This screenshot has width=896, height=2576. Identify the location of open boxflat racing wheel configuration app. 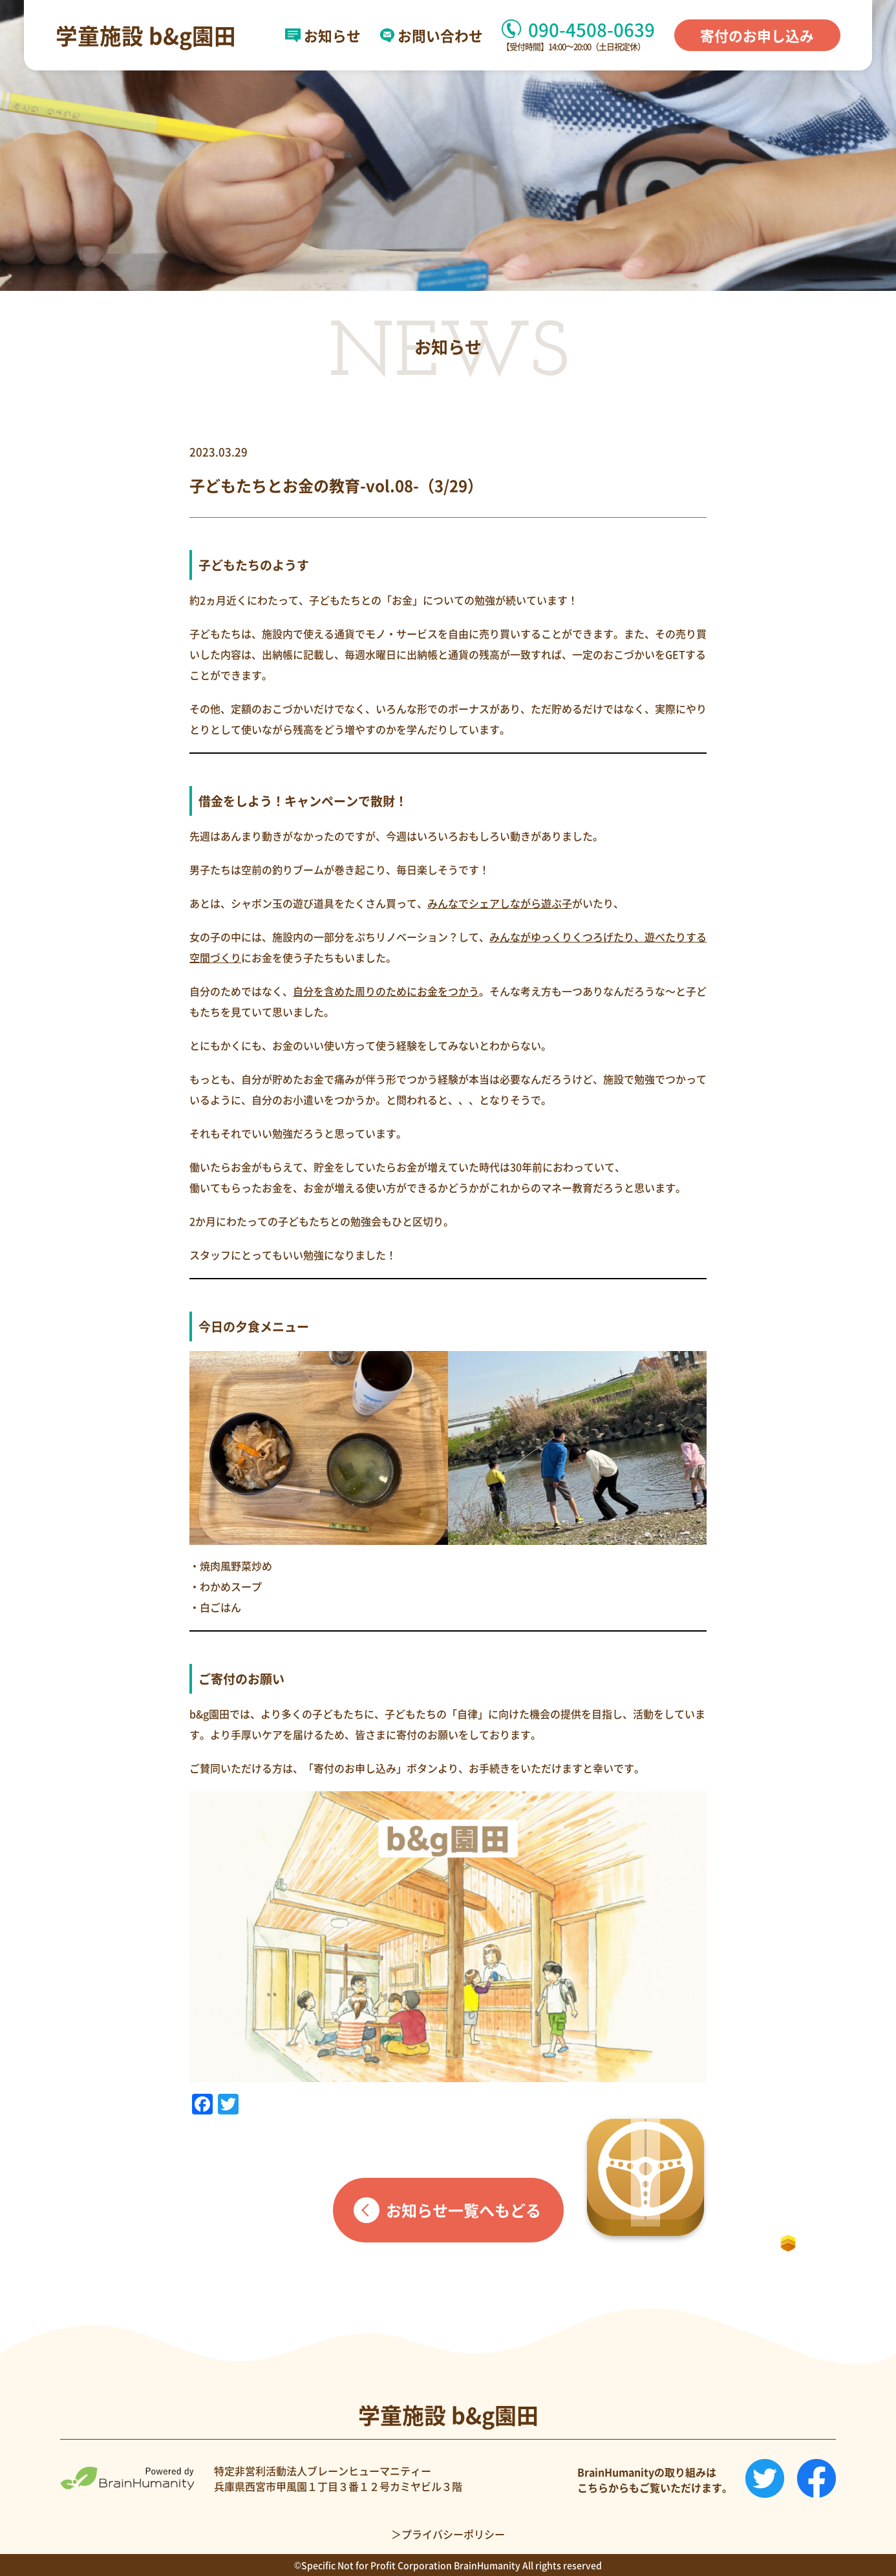
(645, 2177).